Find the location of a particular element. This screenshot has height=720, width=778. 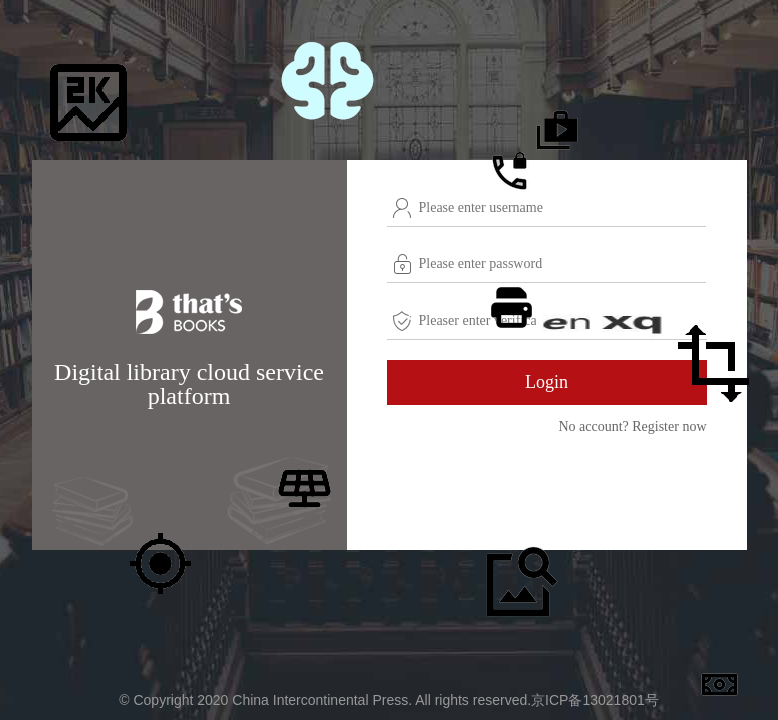

access AI or machine learning features is located at coordinates (327, 81).